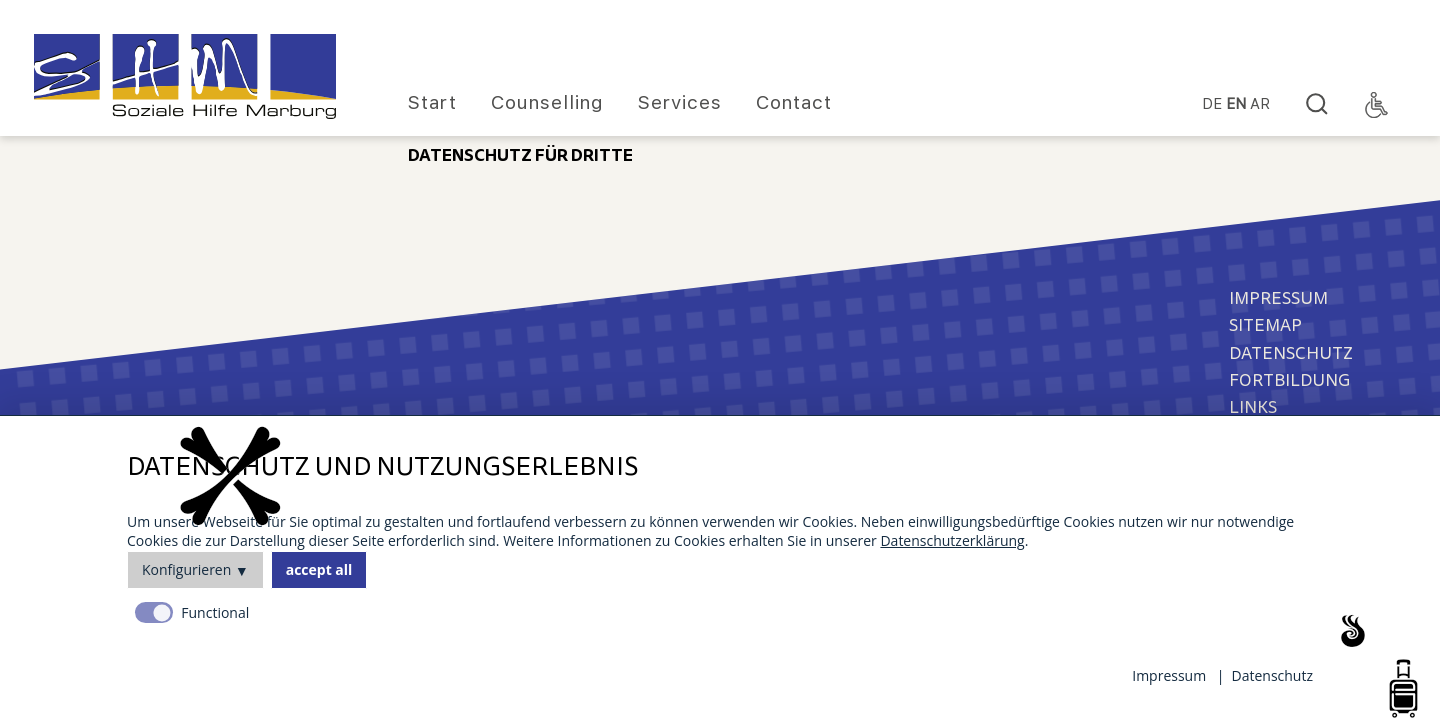 The width and height of the screenshot is (1440, 720). Describe the element at coordinates (230, 476) in the screenshot. I see `indicates danger or deadly hazard in game` at that location.